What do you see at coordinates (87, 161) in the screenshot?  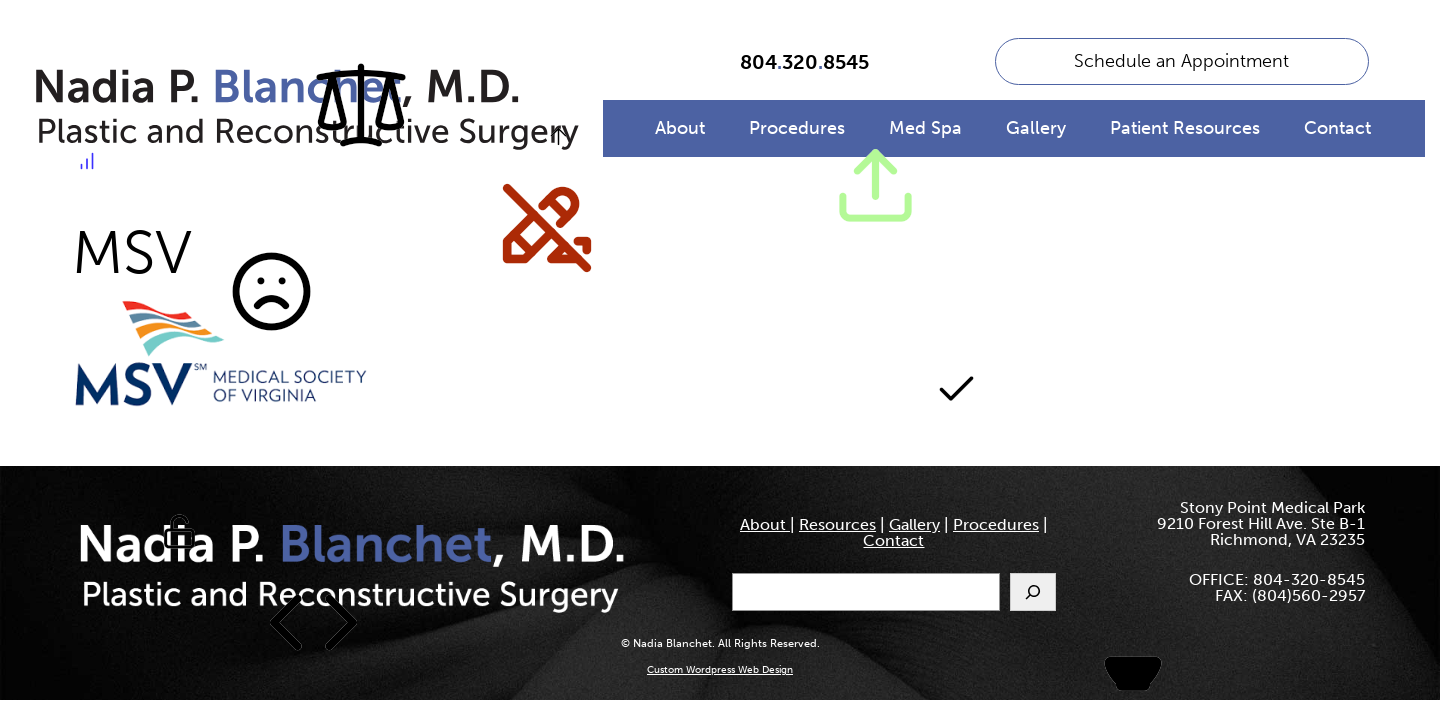 I see `view analytics or statistics` at bounding box center [87, 161].